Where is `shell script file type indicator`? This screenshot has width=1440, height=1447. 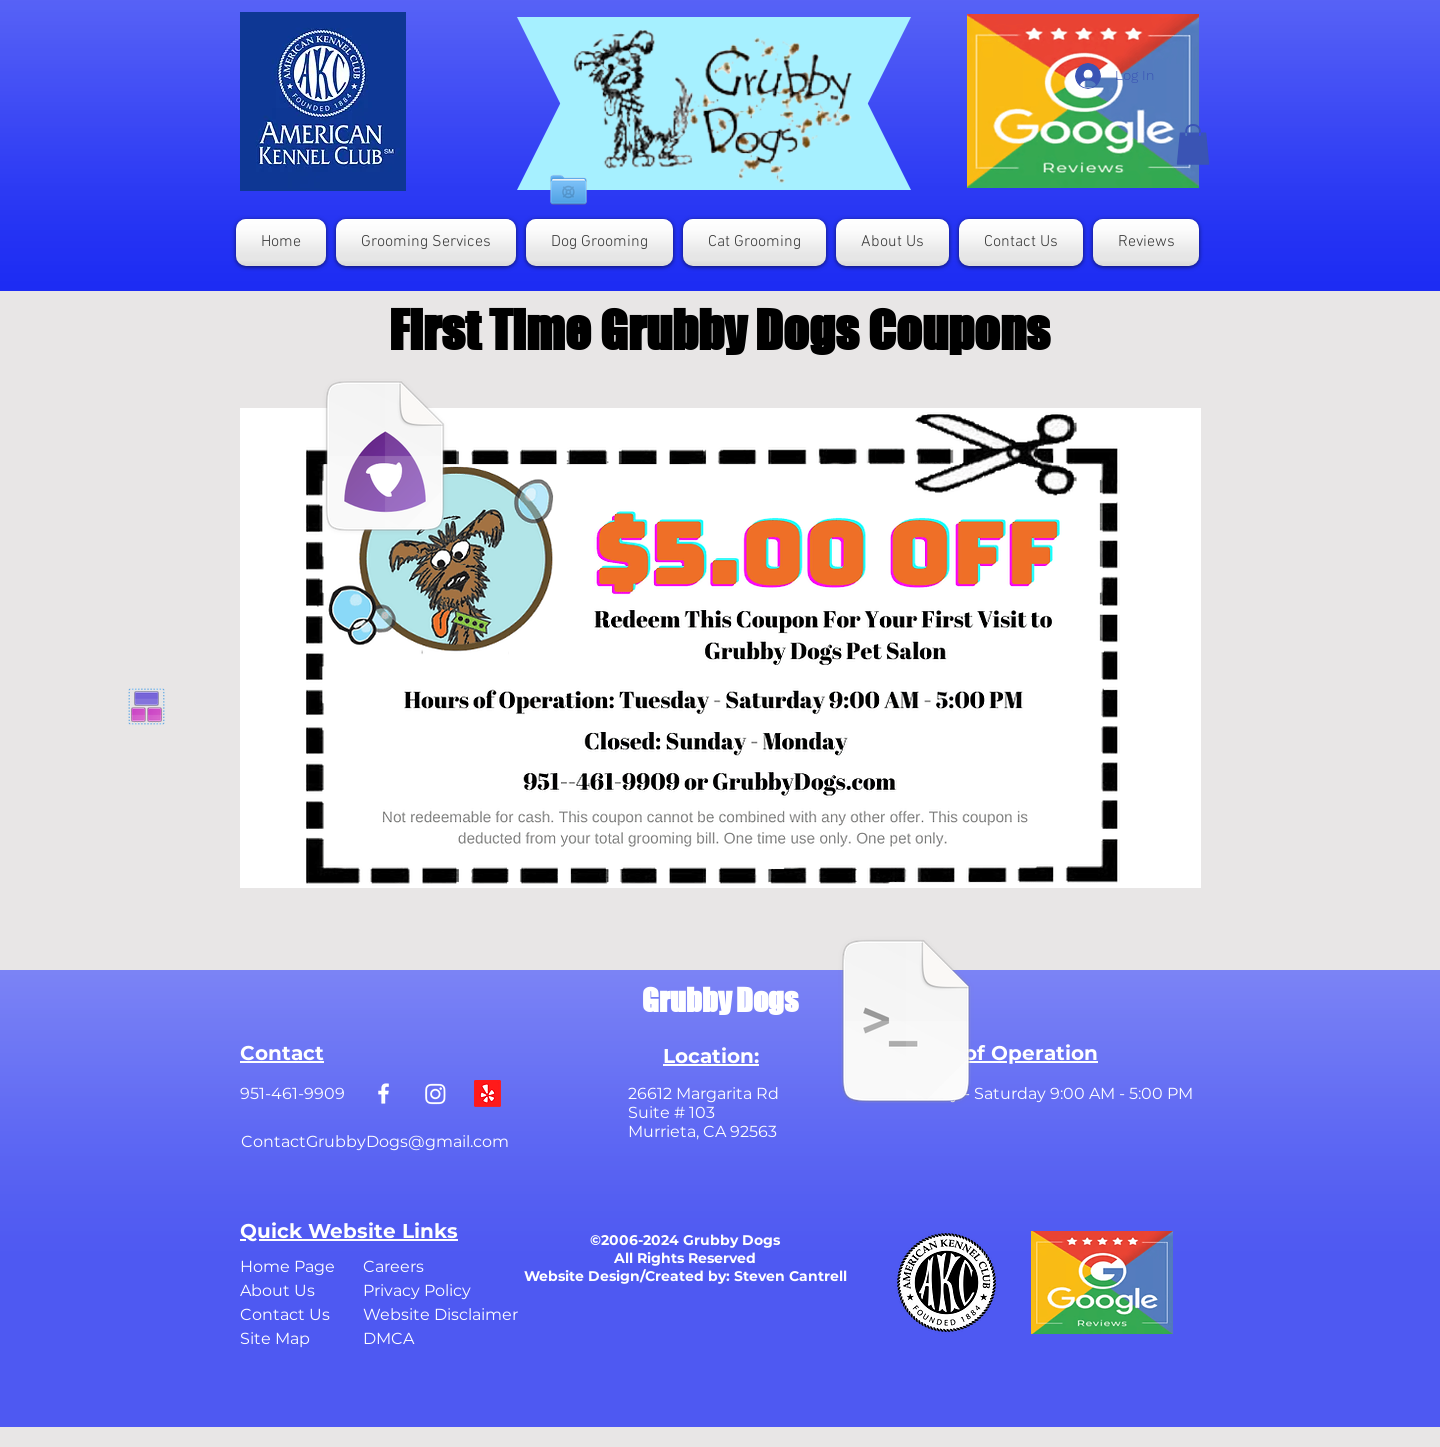 shell script file type indicator is located at coordinates (906, 1021).